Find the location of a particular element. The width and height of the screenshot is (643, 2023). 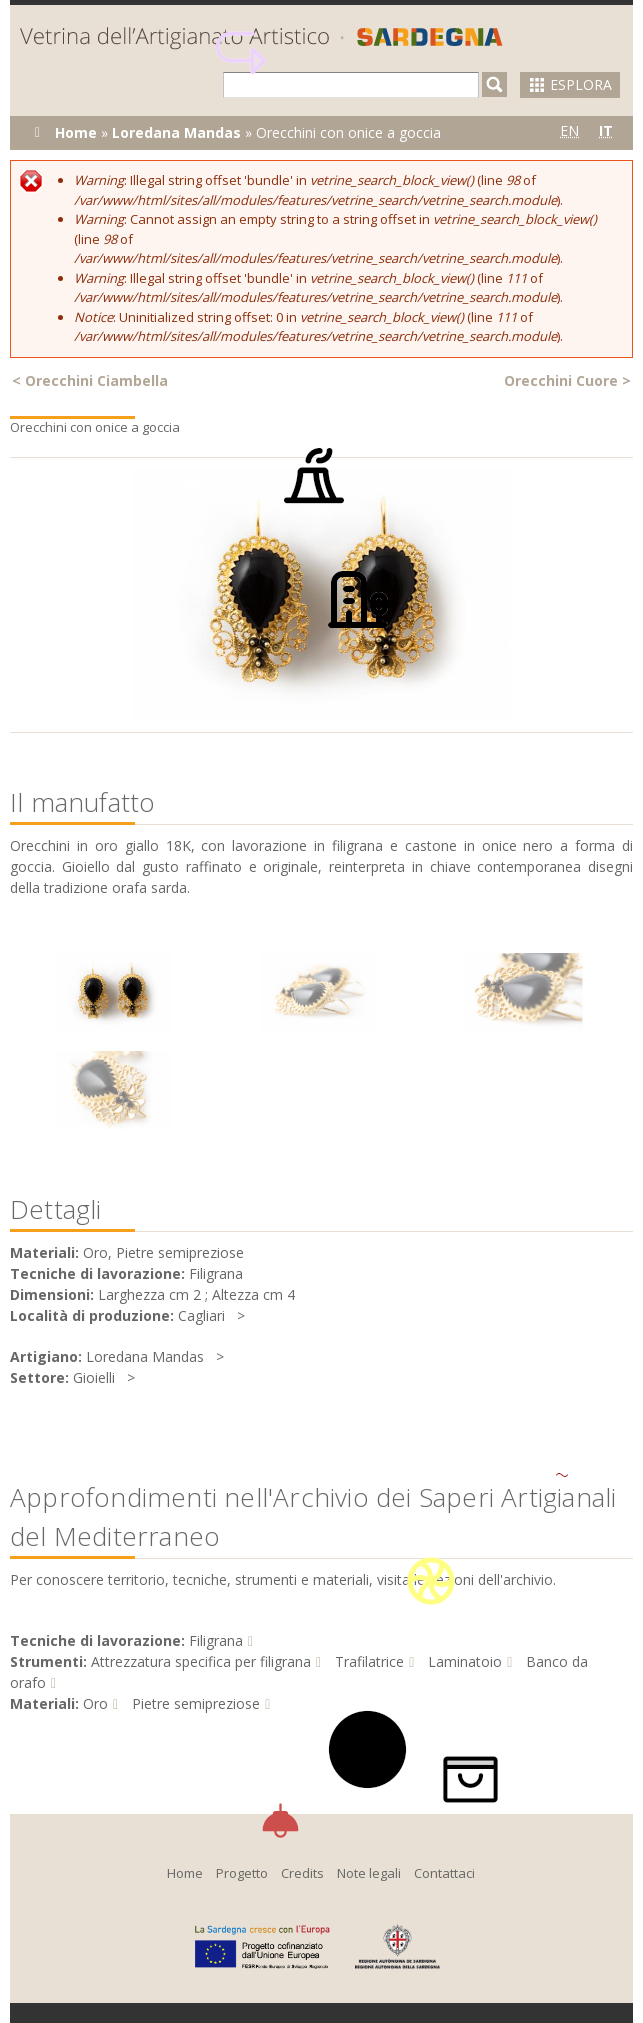

select or mark an item as active is located at coordinates (367, 1749).